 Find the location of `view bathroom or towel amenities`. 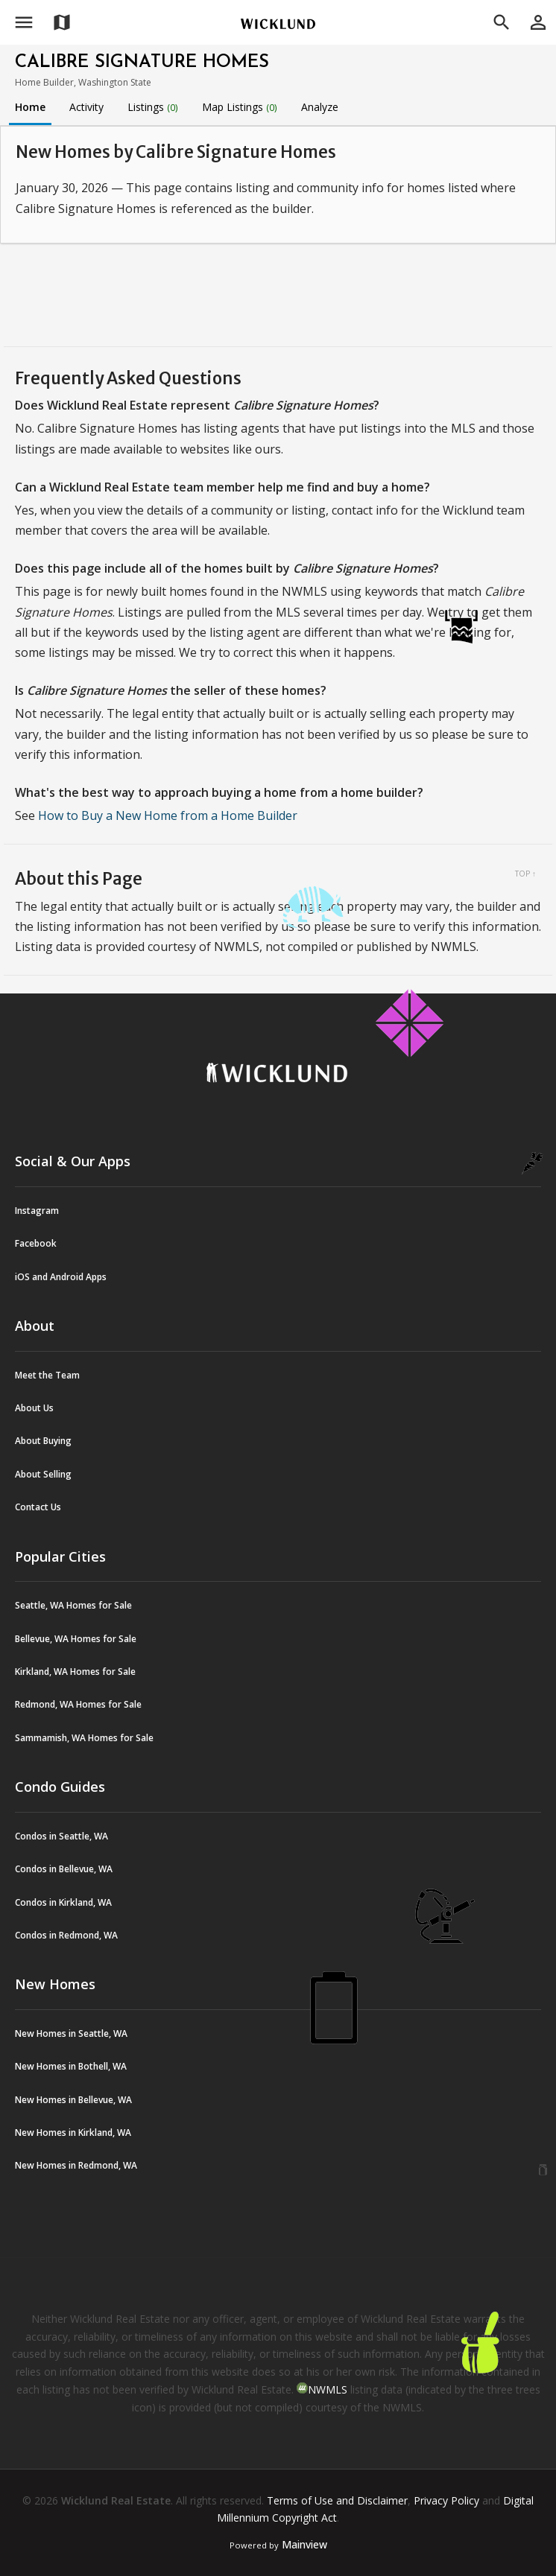

view bathroom or towel amenities is located at coordinates (461, 626).